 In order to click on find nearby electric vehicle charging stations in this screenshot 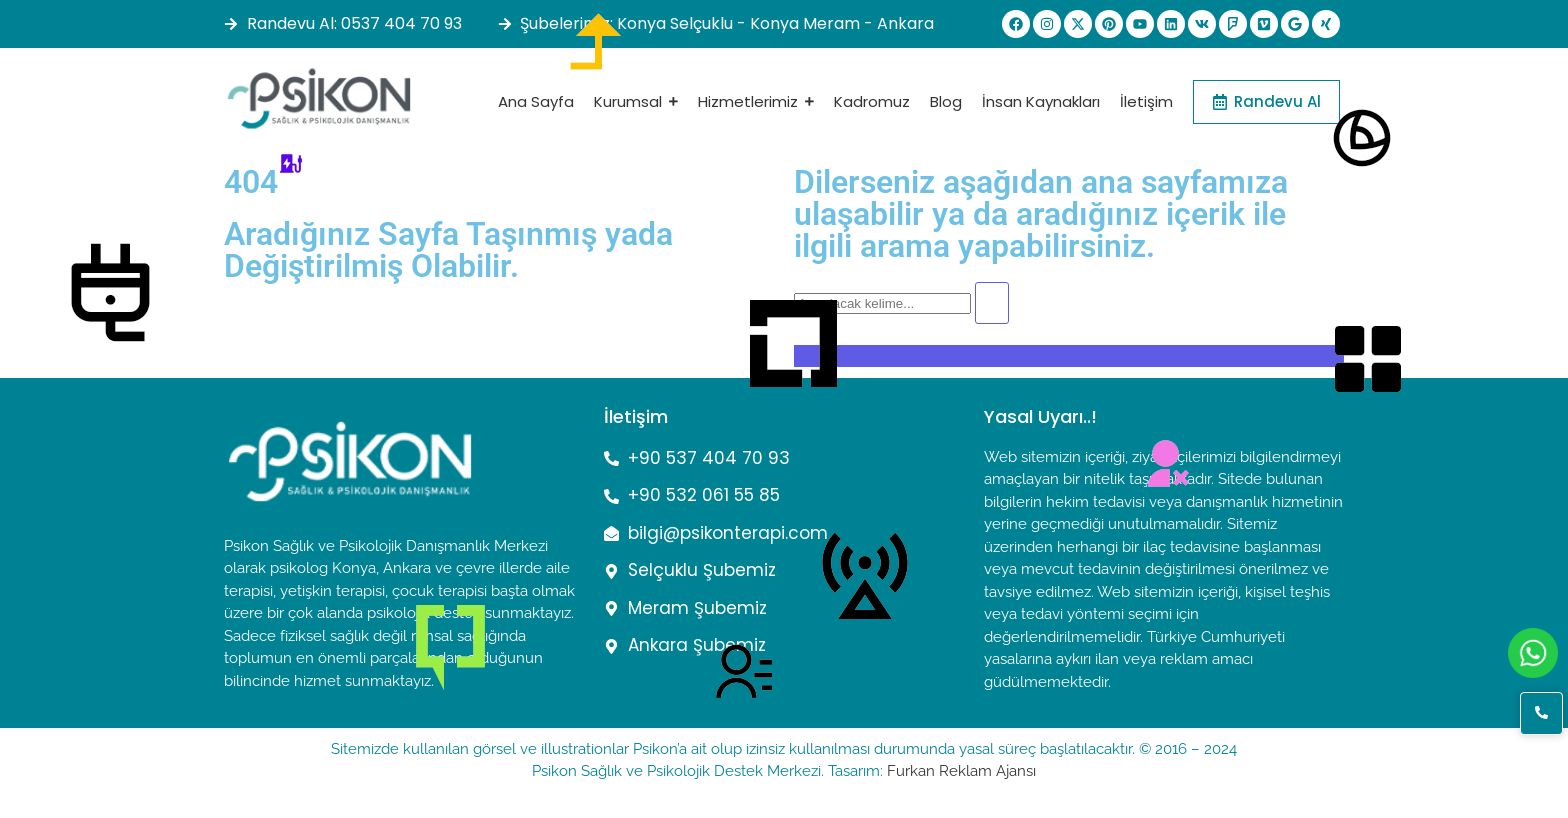, I will do `click(290, 163)`.